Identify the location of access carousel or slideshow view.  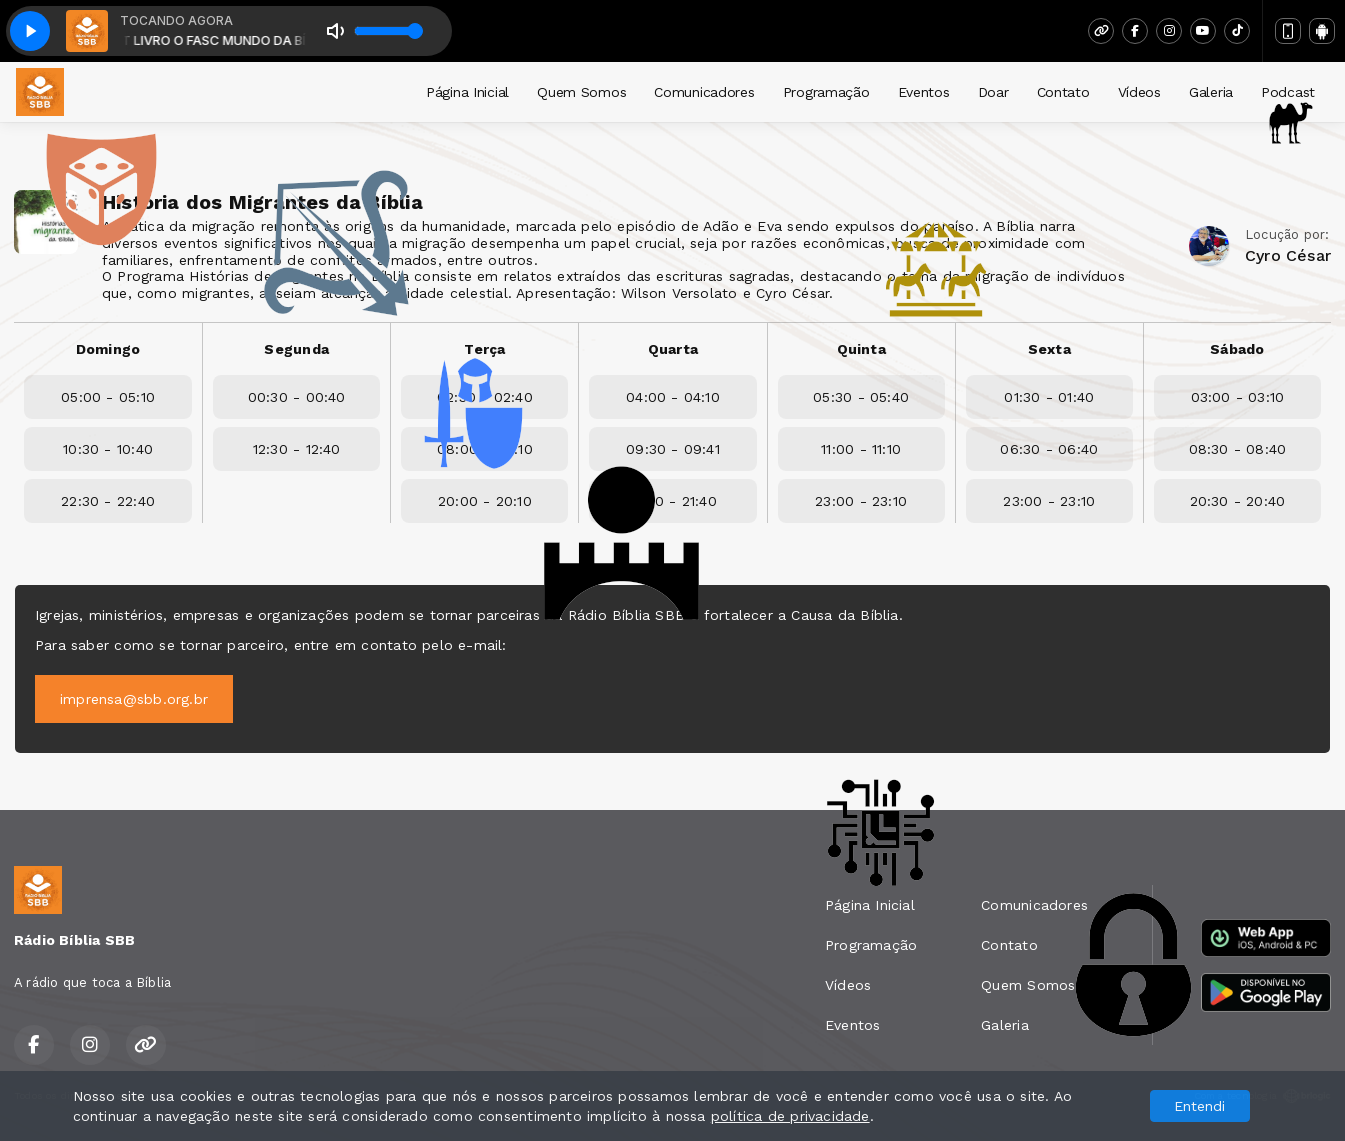
(936, 267).